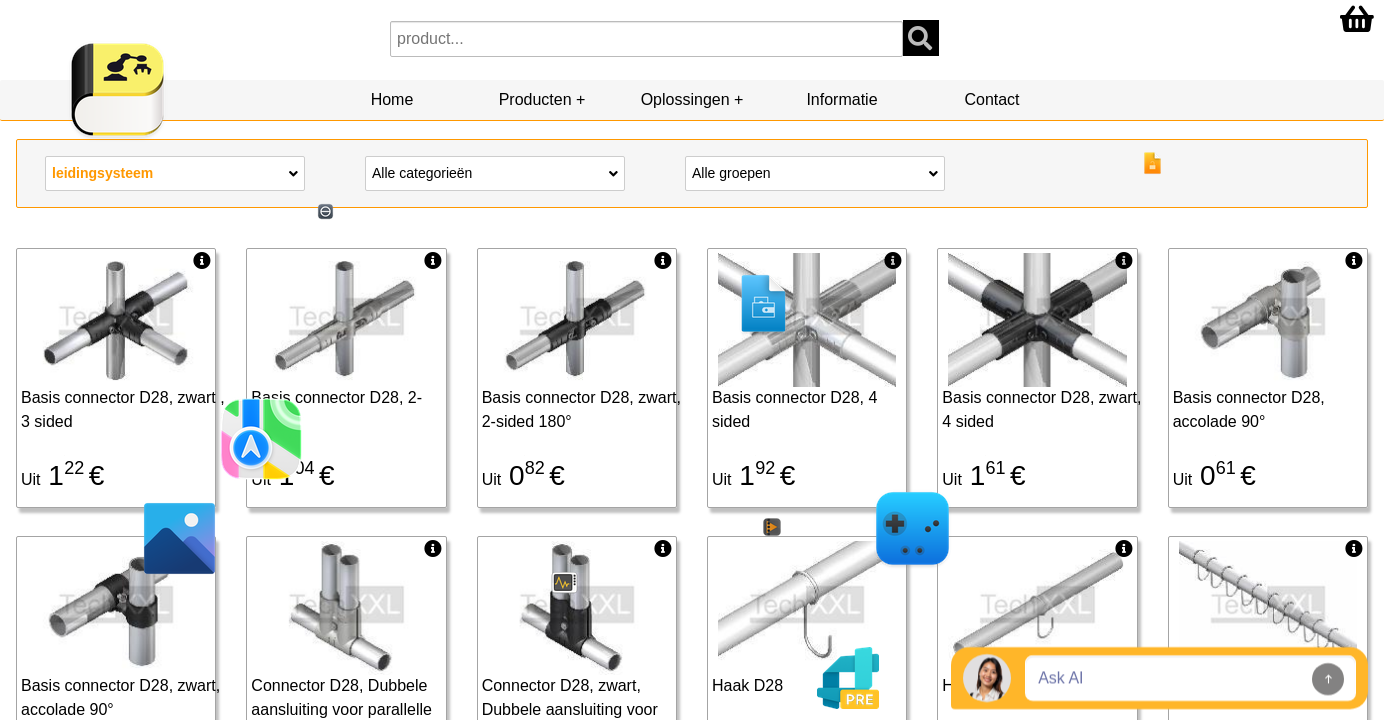 The height and width of the screenshot is (720, 1384). I want to click on launch mgba game boy advance emulator, so click(912, 528).